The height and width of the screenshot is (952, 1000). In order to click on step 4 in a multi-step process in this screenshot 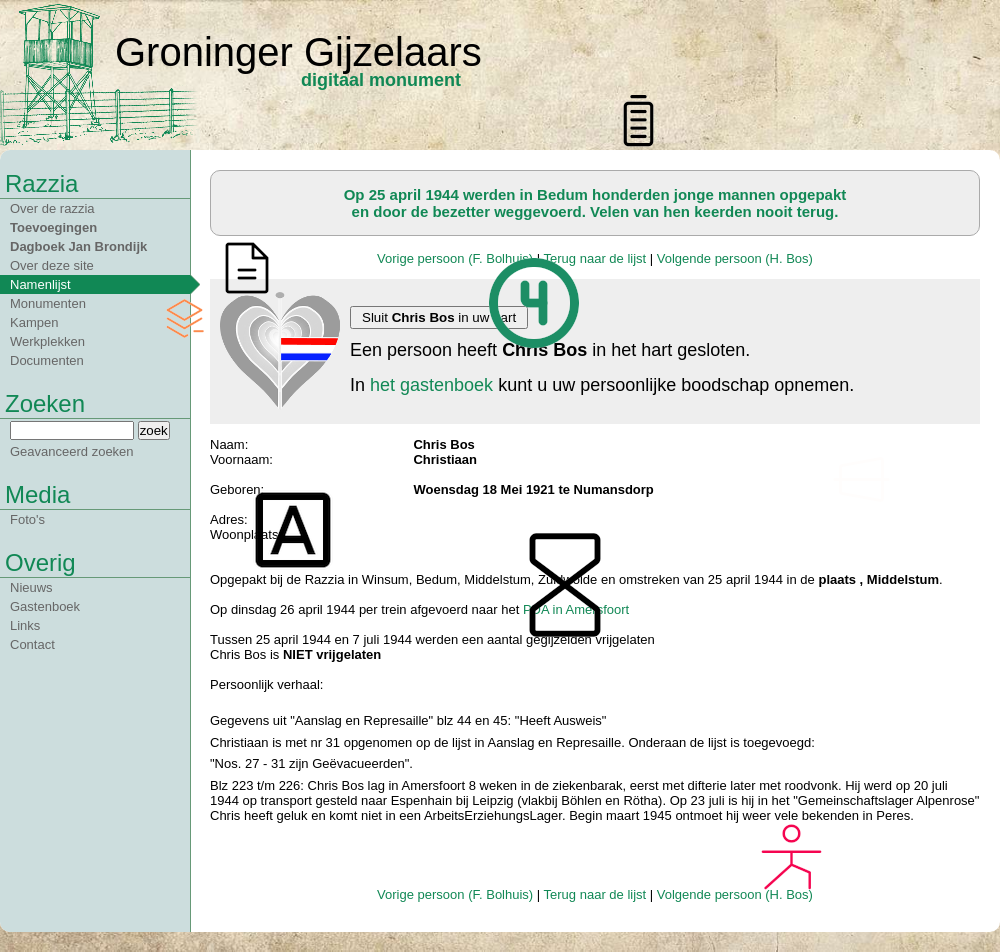, I will do `click(534, 303)`.